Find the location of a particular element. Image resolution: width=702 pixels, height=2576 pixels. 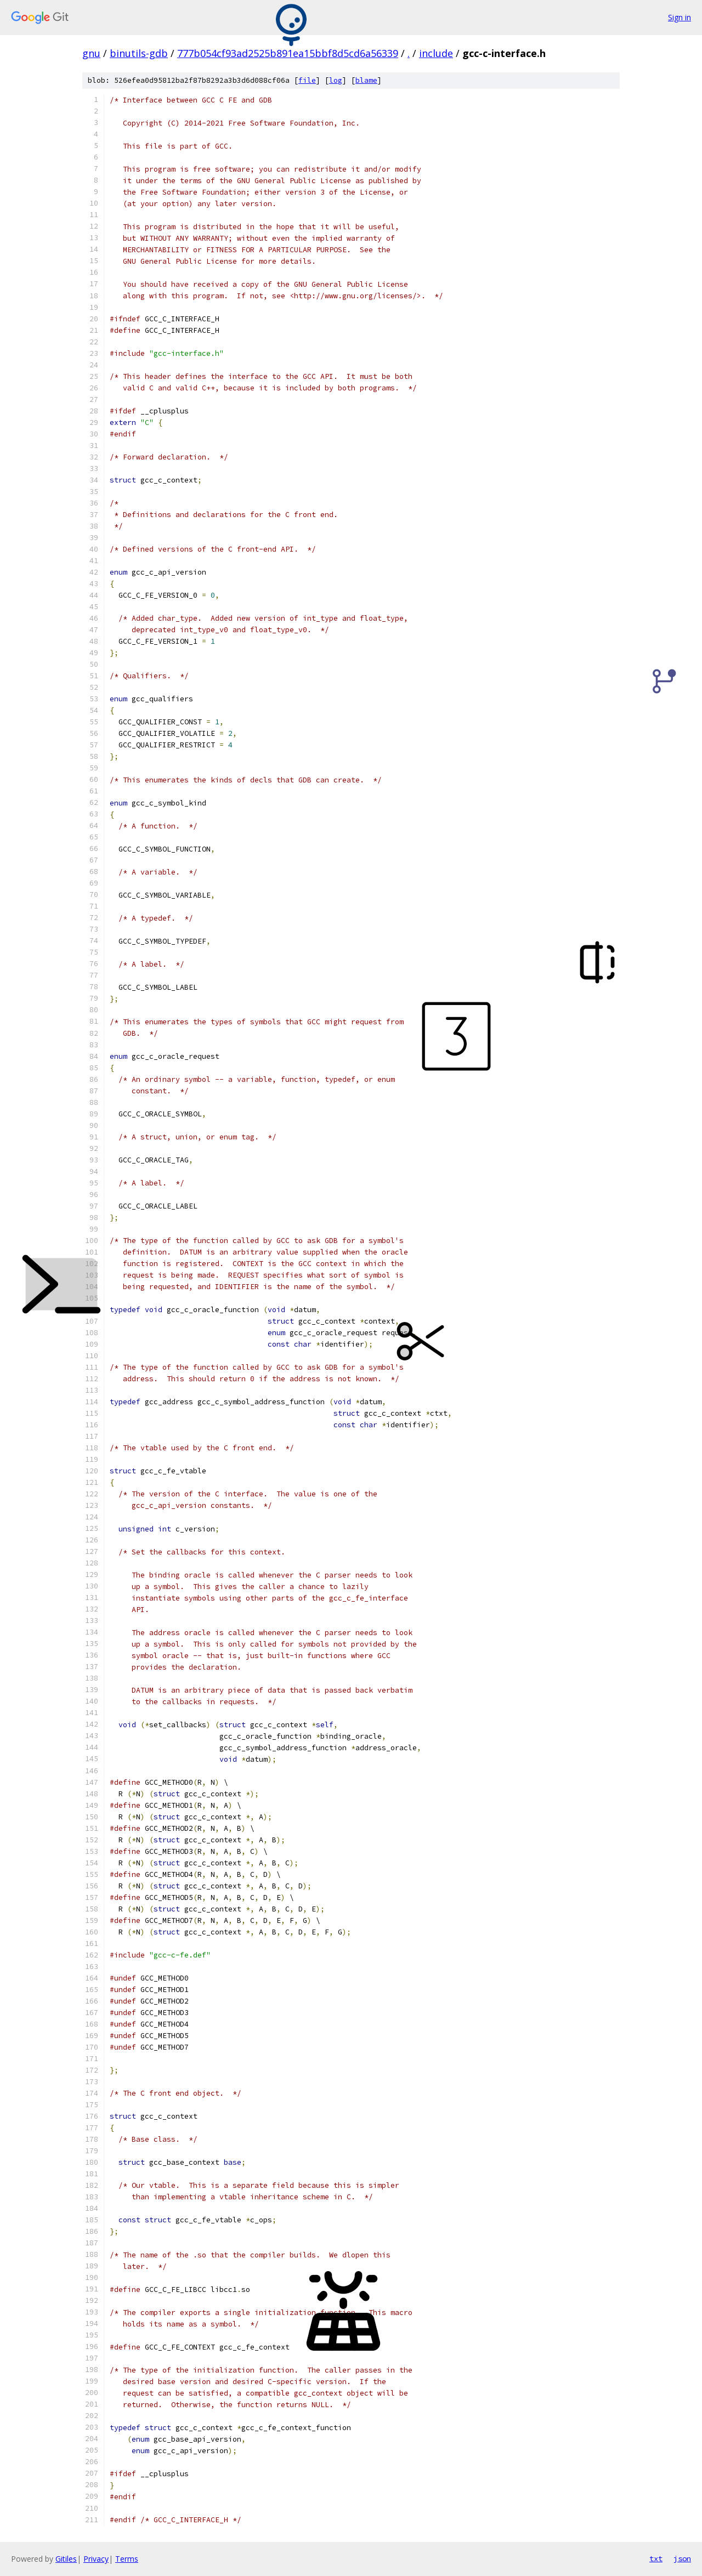

toggle between two panel views is located at coordinates (597, 962).